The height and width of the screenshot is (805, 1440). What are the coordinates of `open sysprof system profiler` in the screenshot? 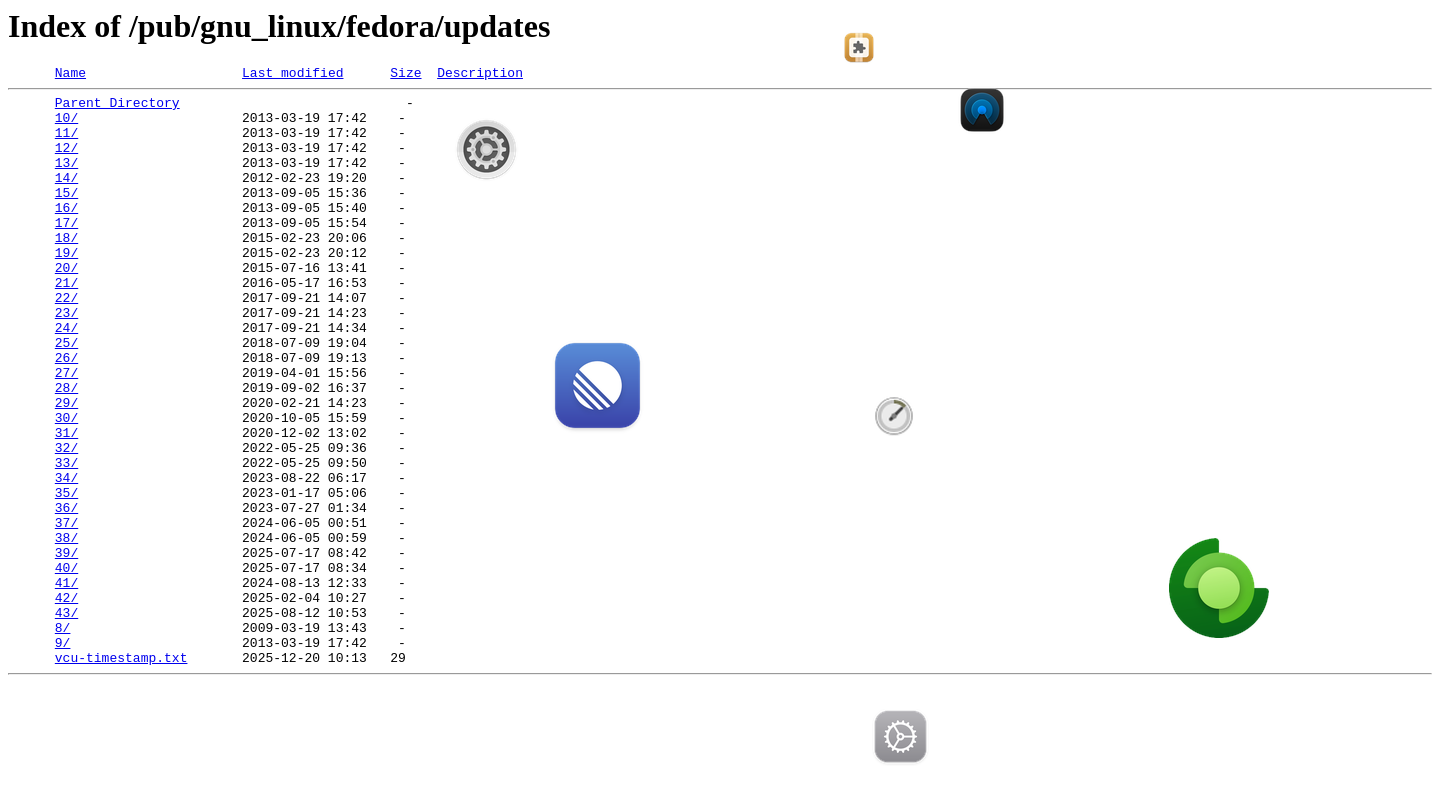 It's located at (894, 416).